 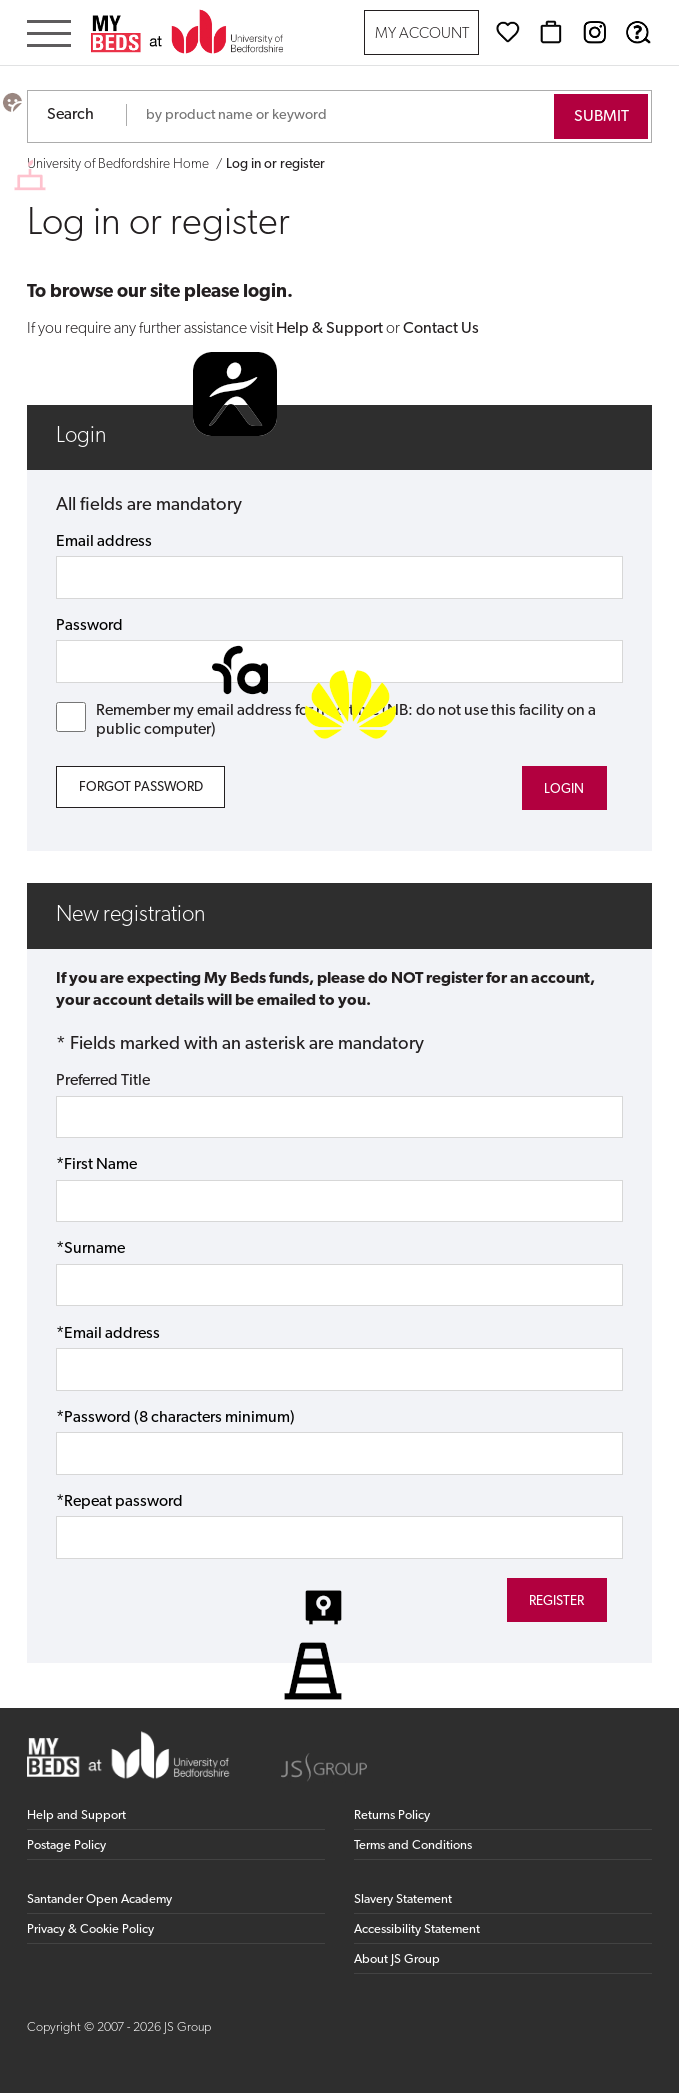 I want to click on indicates a road closure or blocked area, so click(x=313, y=1671).